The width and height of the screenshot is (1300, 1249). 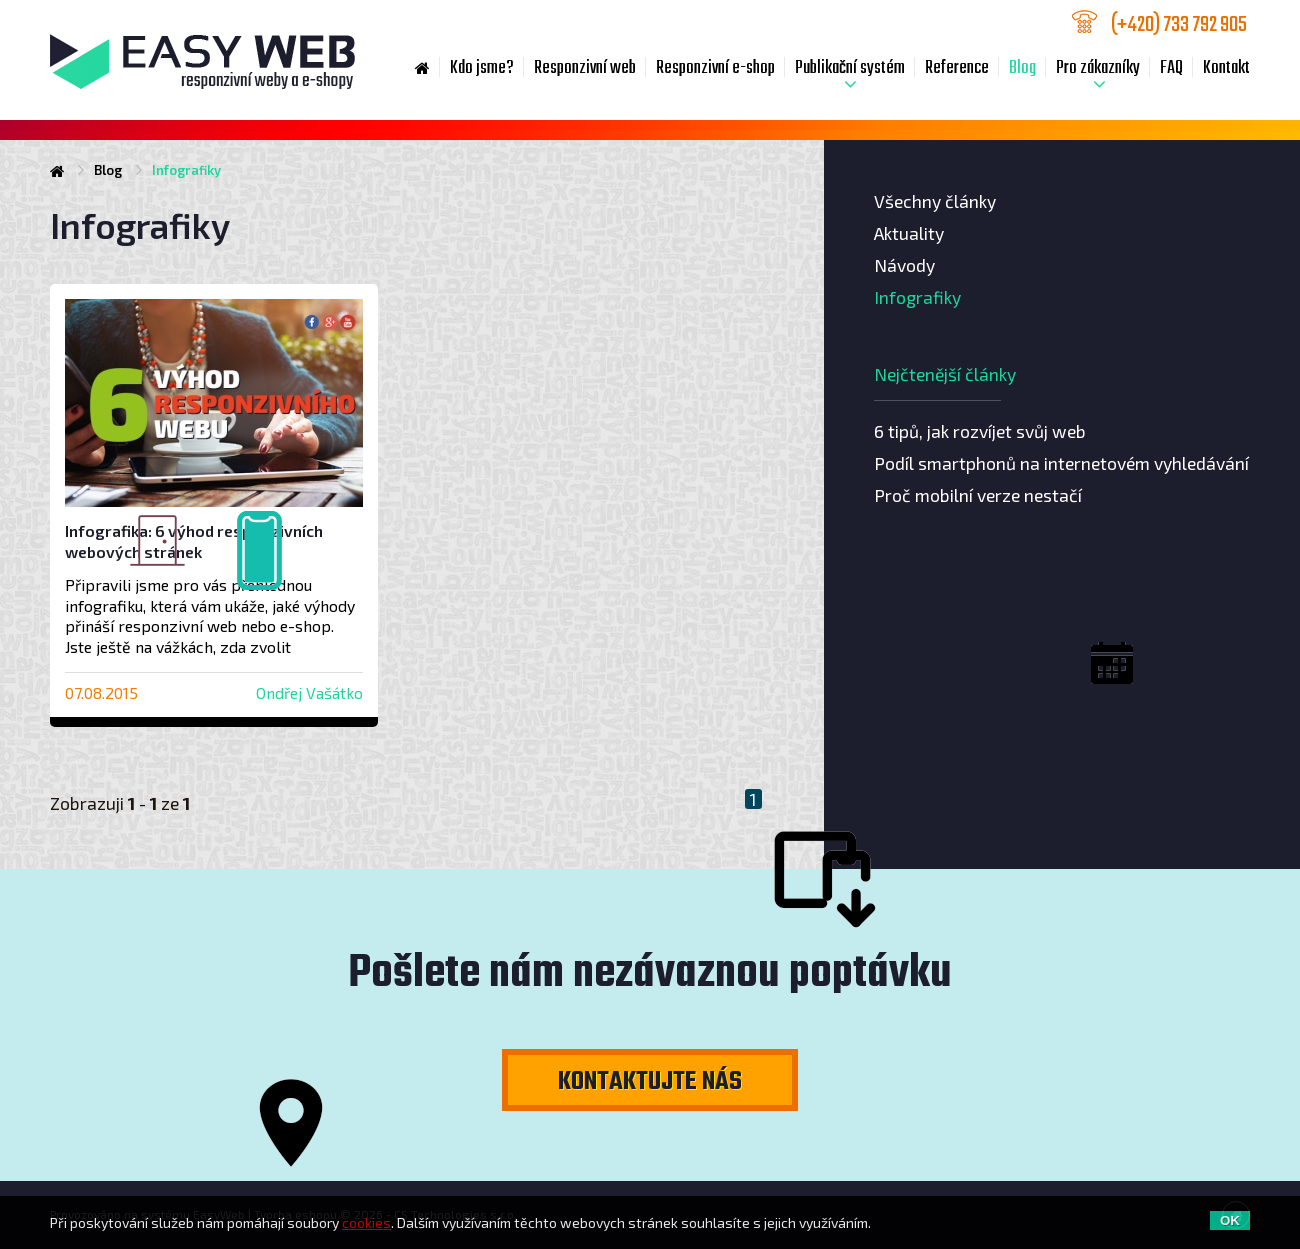 I want to click on view current location on map, so click(x=291, y=1123).